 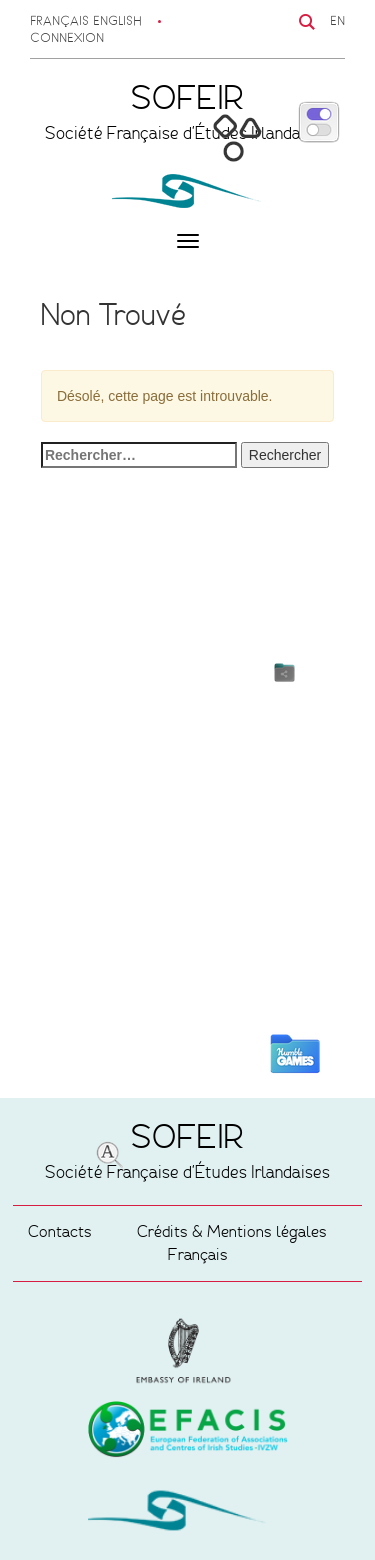 I want to click on open your public shared folder, so click(x=284, y=672).